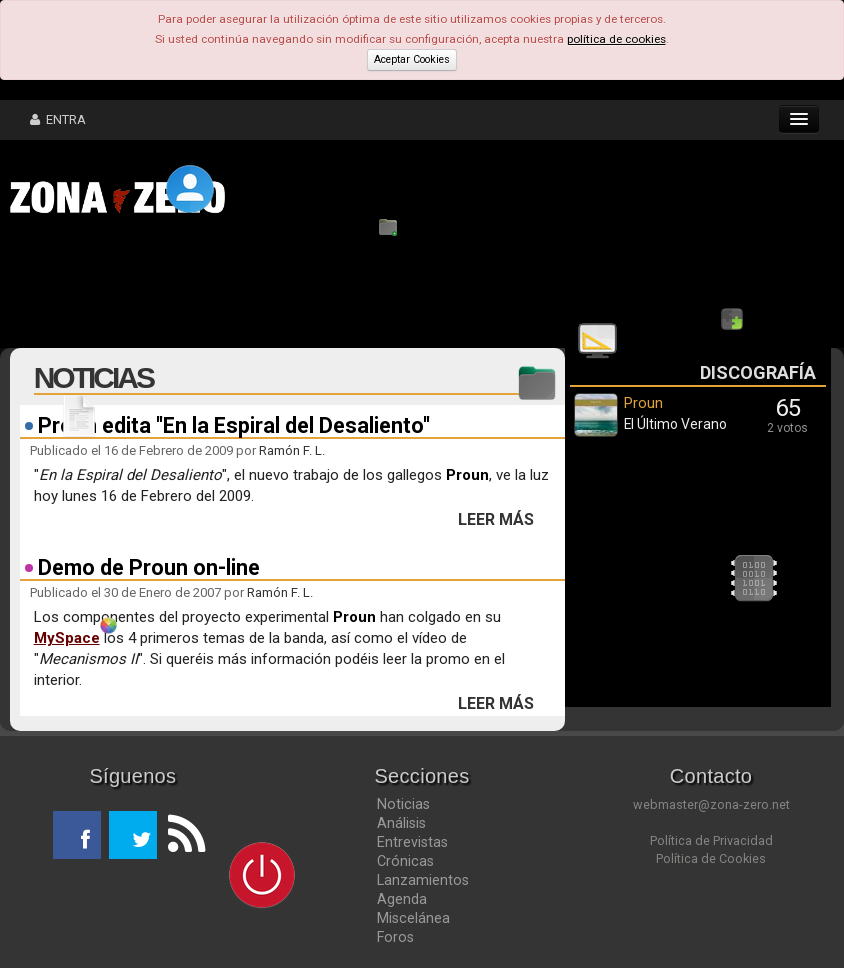  What do you see at coordinates (597, 340) in the screenshot?
I see `access display settings` at bounding box center [597, 340].